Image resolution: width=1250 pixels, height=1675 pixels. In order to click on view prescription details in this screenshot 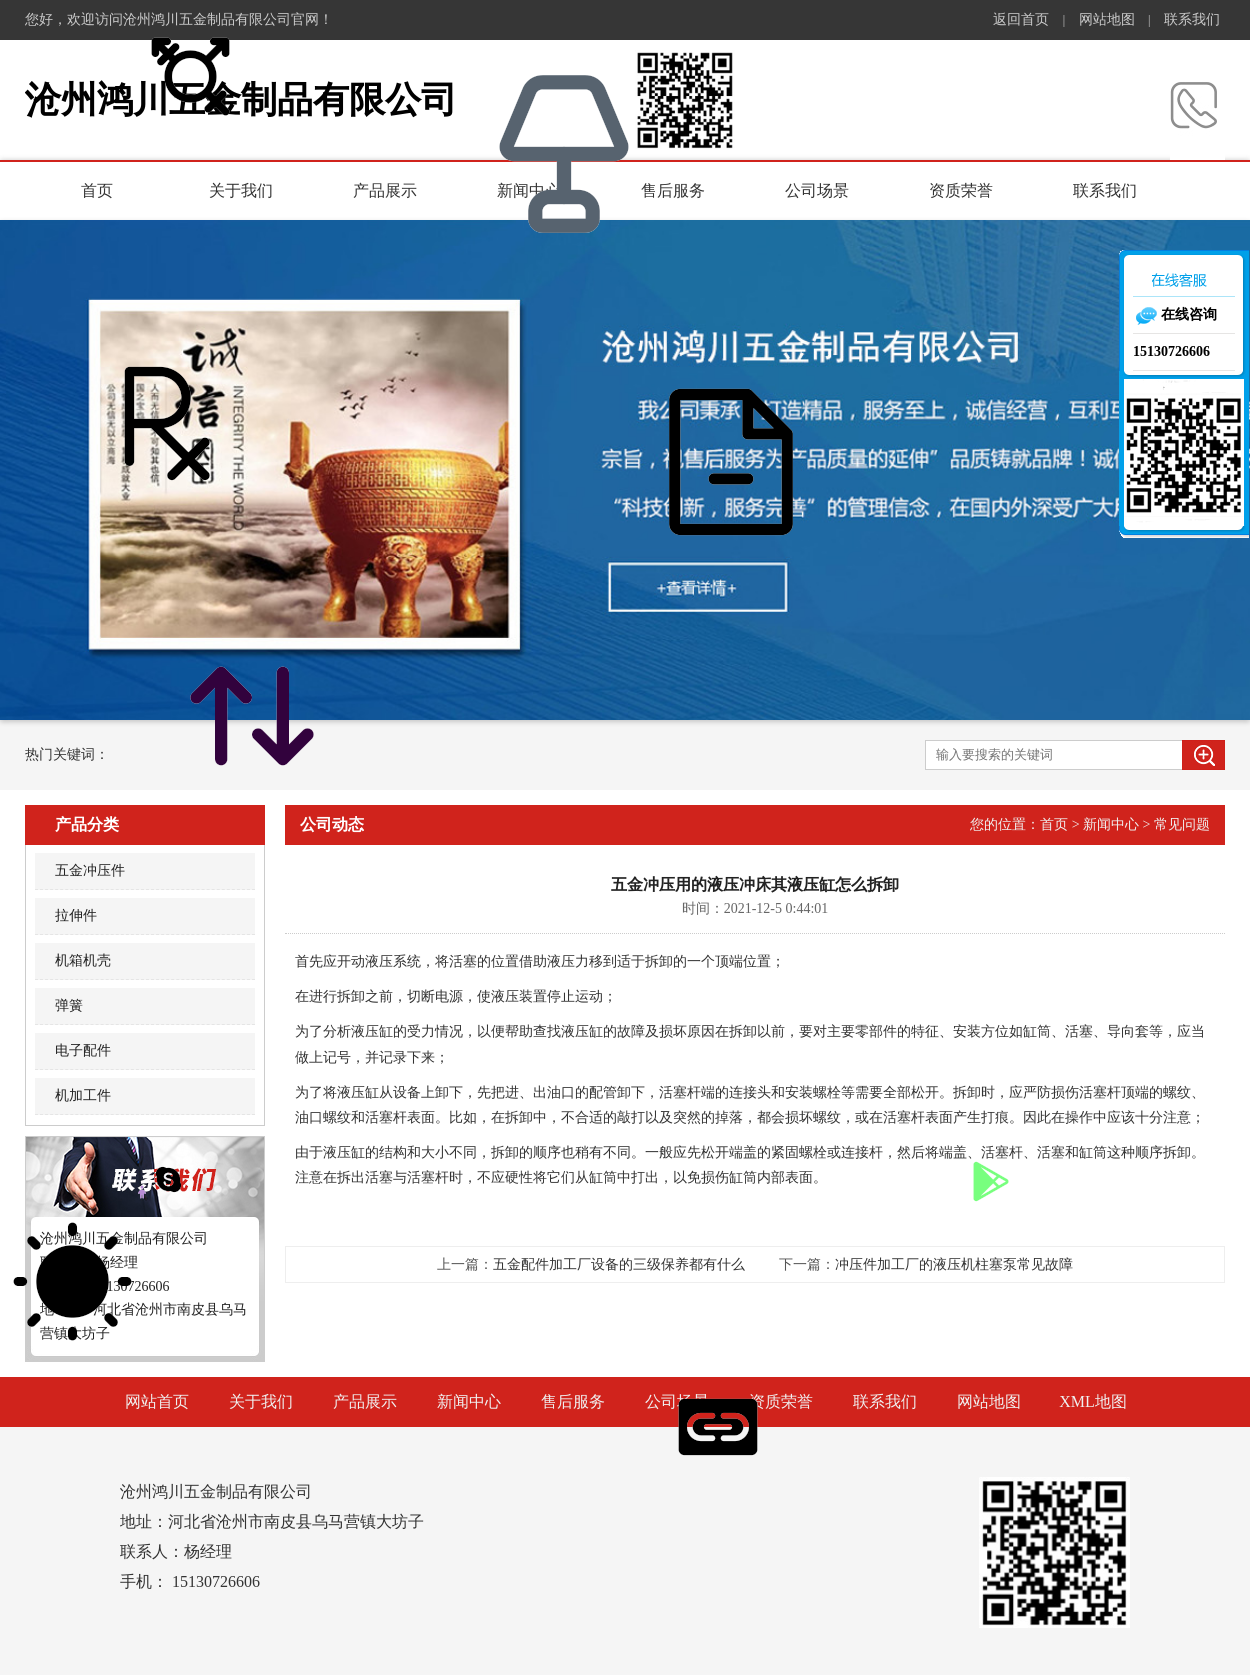, I will do `click(162, 423)`.